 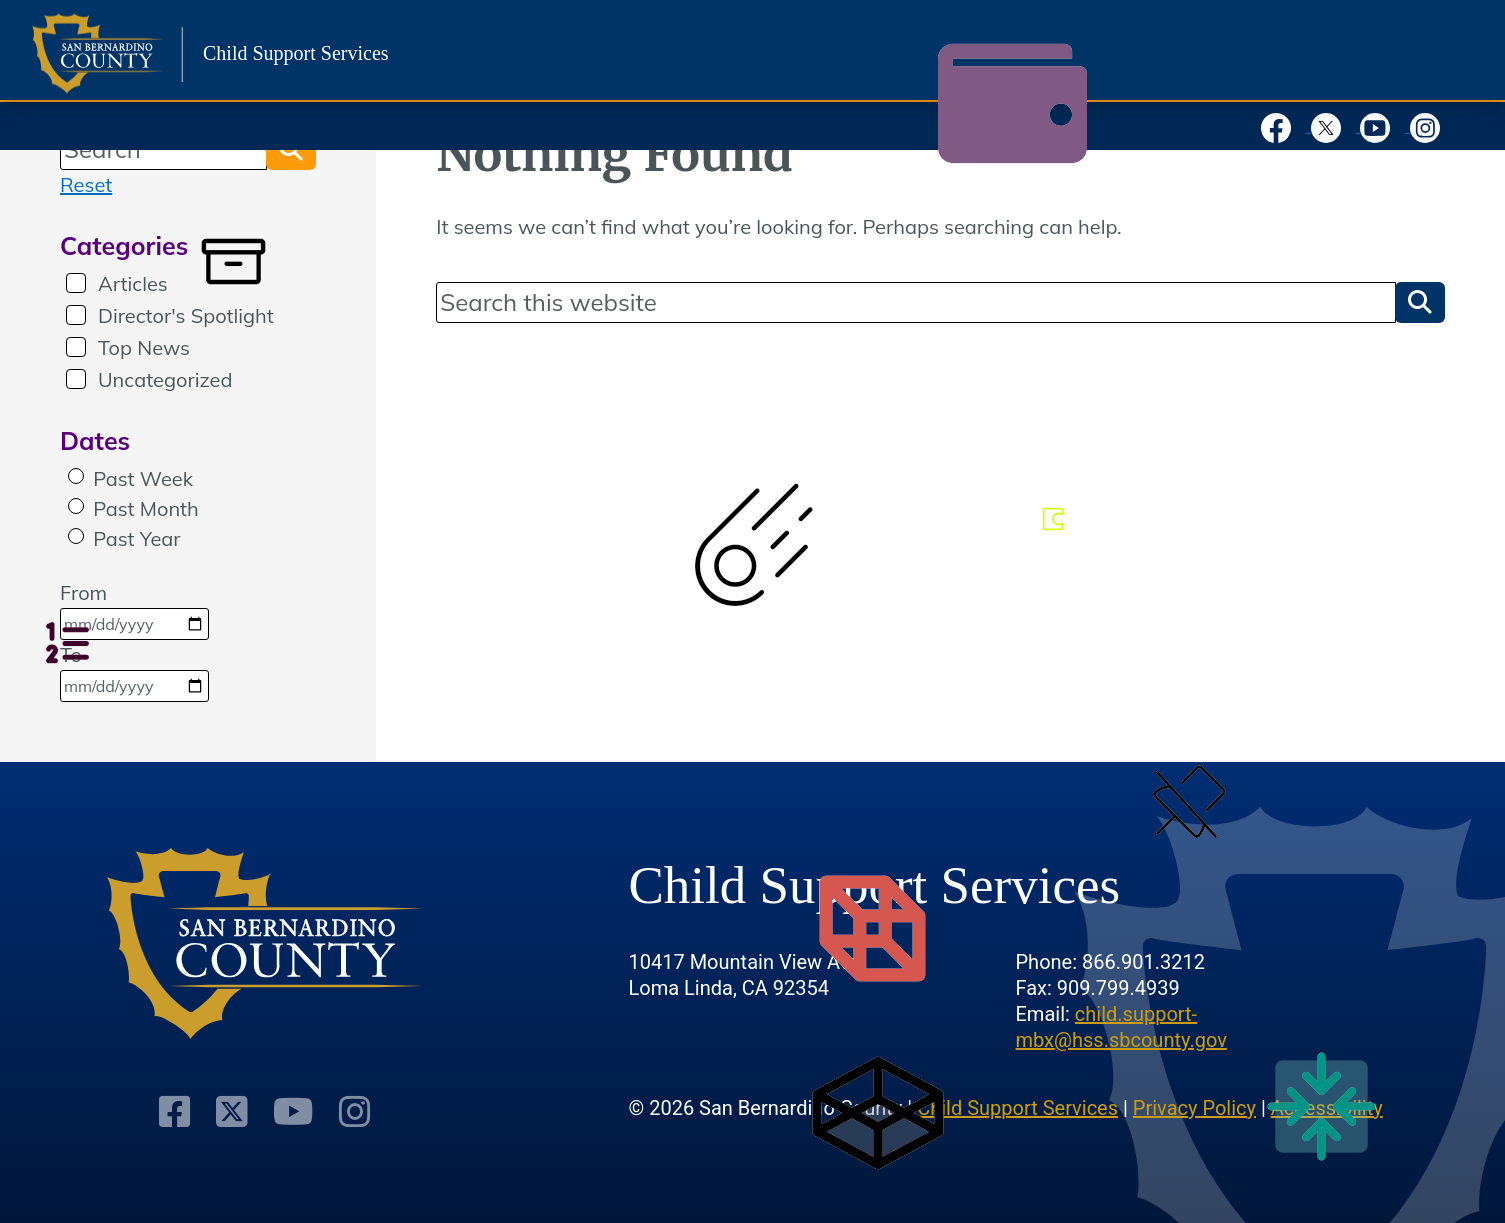 I want to click on create a numbered list, so click(x=67, y=643).